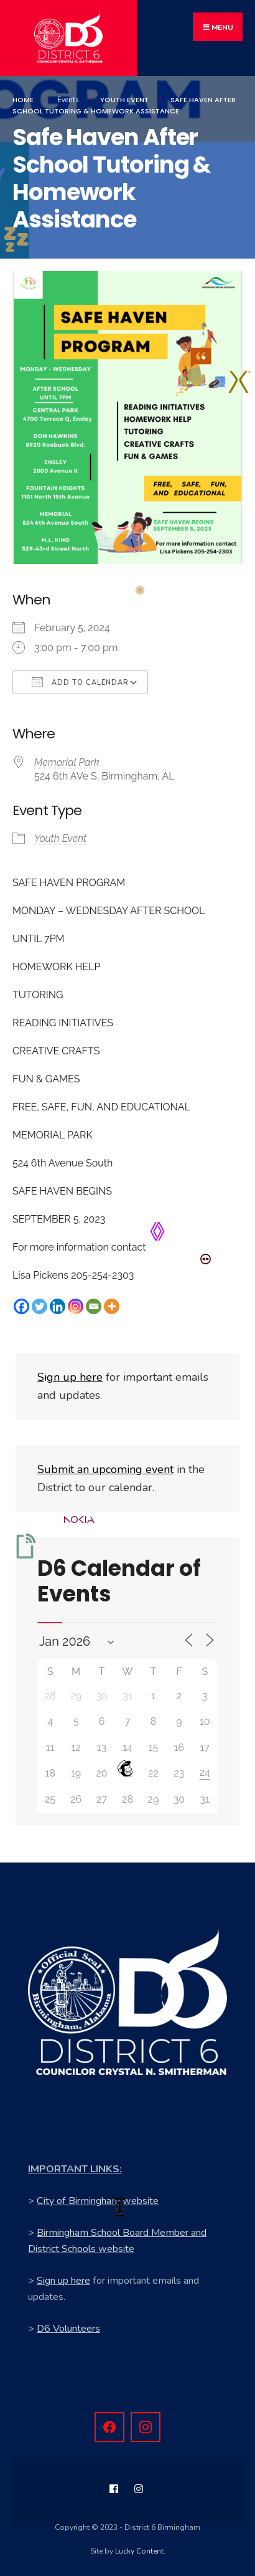 This screenshot has height=2576, width=255. What do you see at coordinates (201, 357) in the screenshot?
I see `view quoted messages` at bounding box center [201, 357].